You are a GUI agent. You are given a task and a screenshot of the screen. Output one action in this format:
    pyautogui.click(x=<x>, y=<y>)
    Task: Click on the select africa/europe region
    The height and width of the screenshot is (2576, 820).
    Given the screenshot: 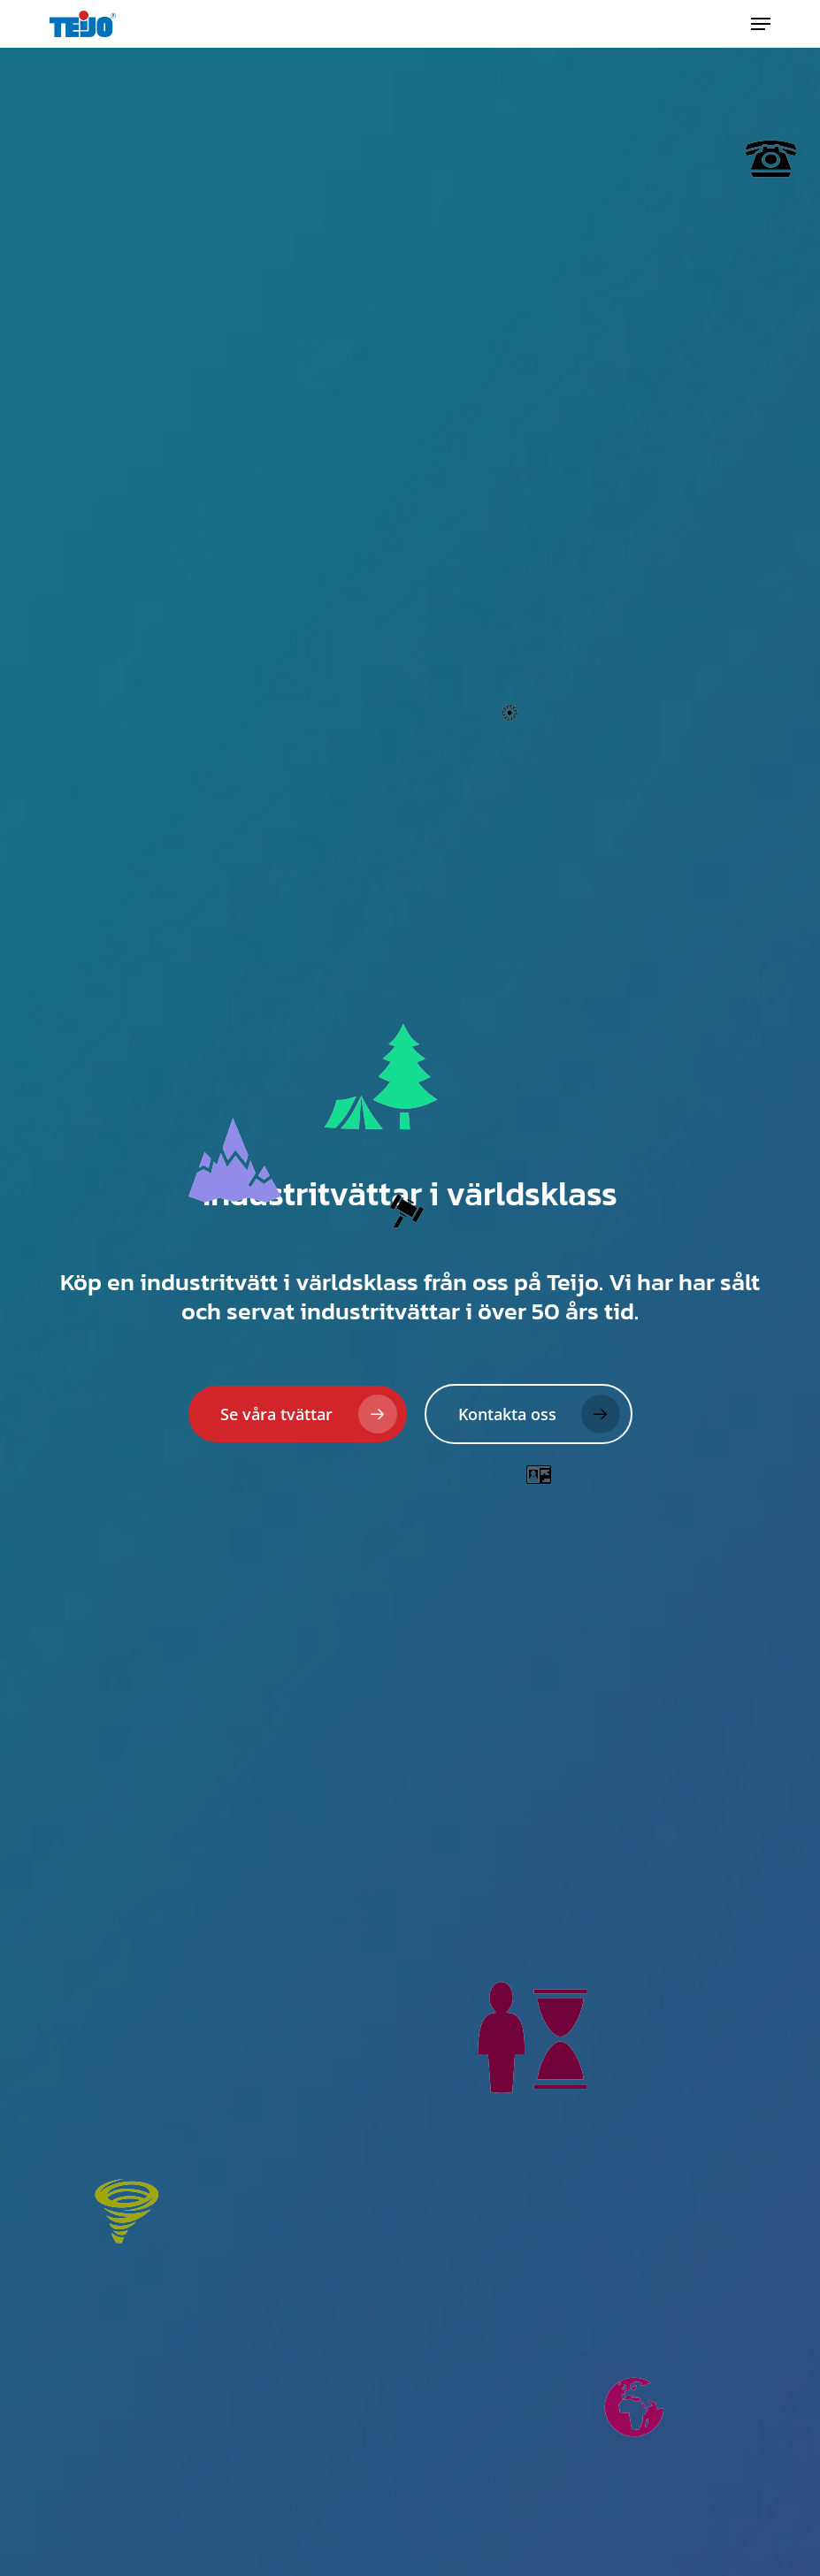 What is the action you would take?
    pyautogui.click(x=634, y=2407)
    